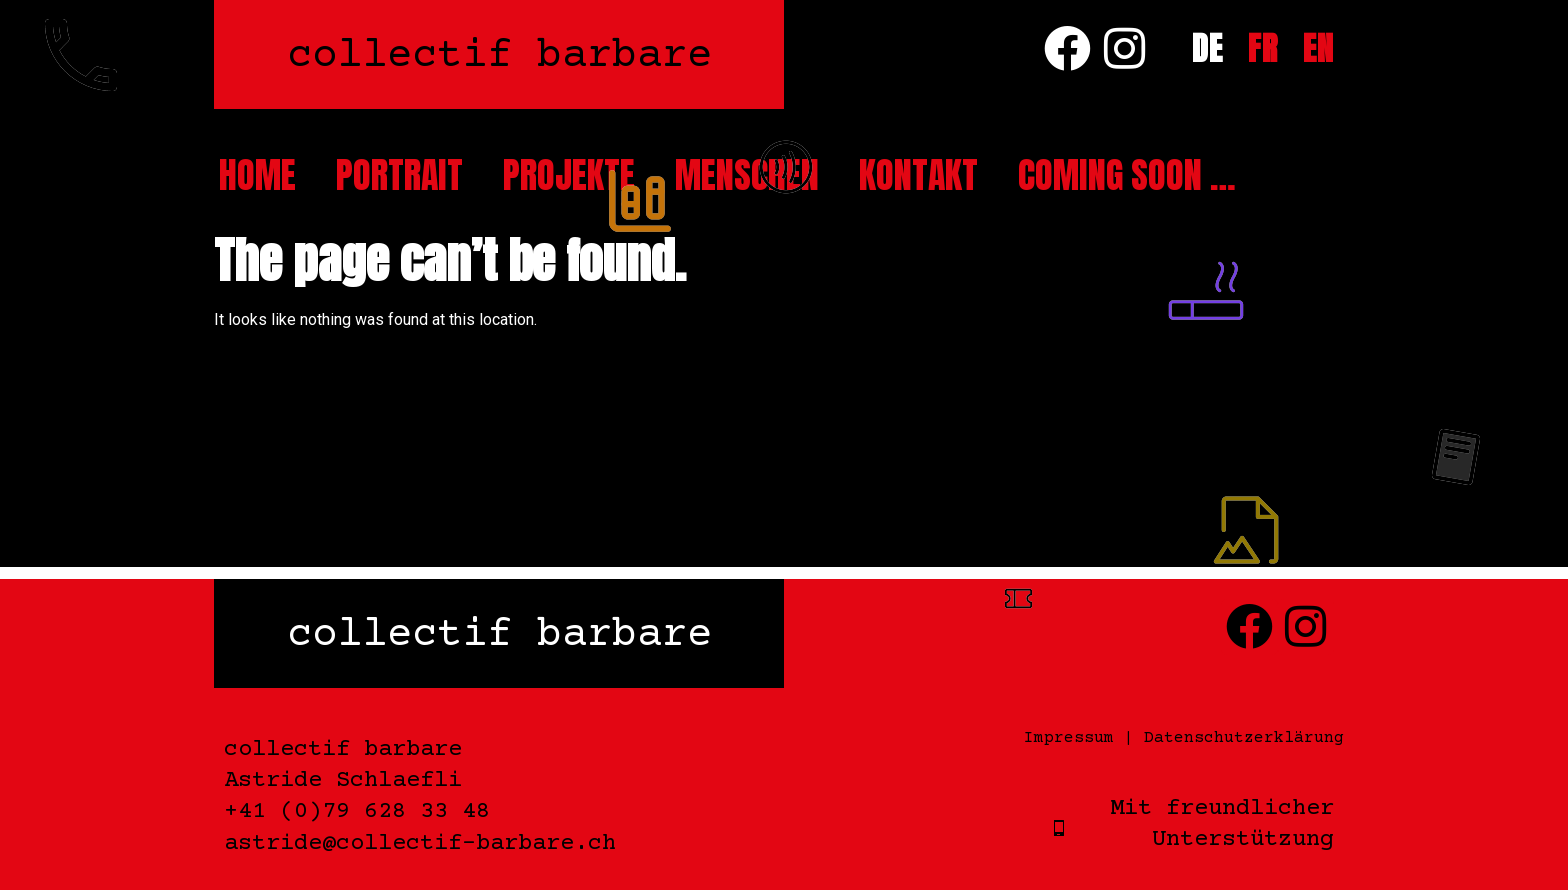  I want to click on view your resume or CV, so click(1456, 457).